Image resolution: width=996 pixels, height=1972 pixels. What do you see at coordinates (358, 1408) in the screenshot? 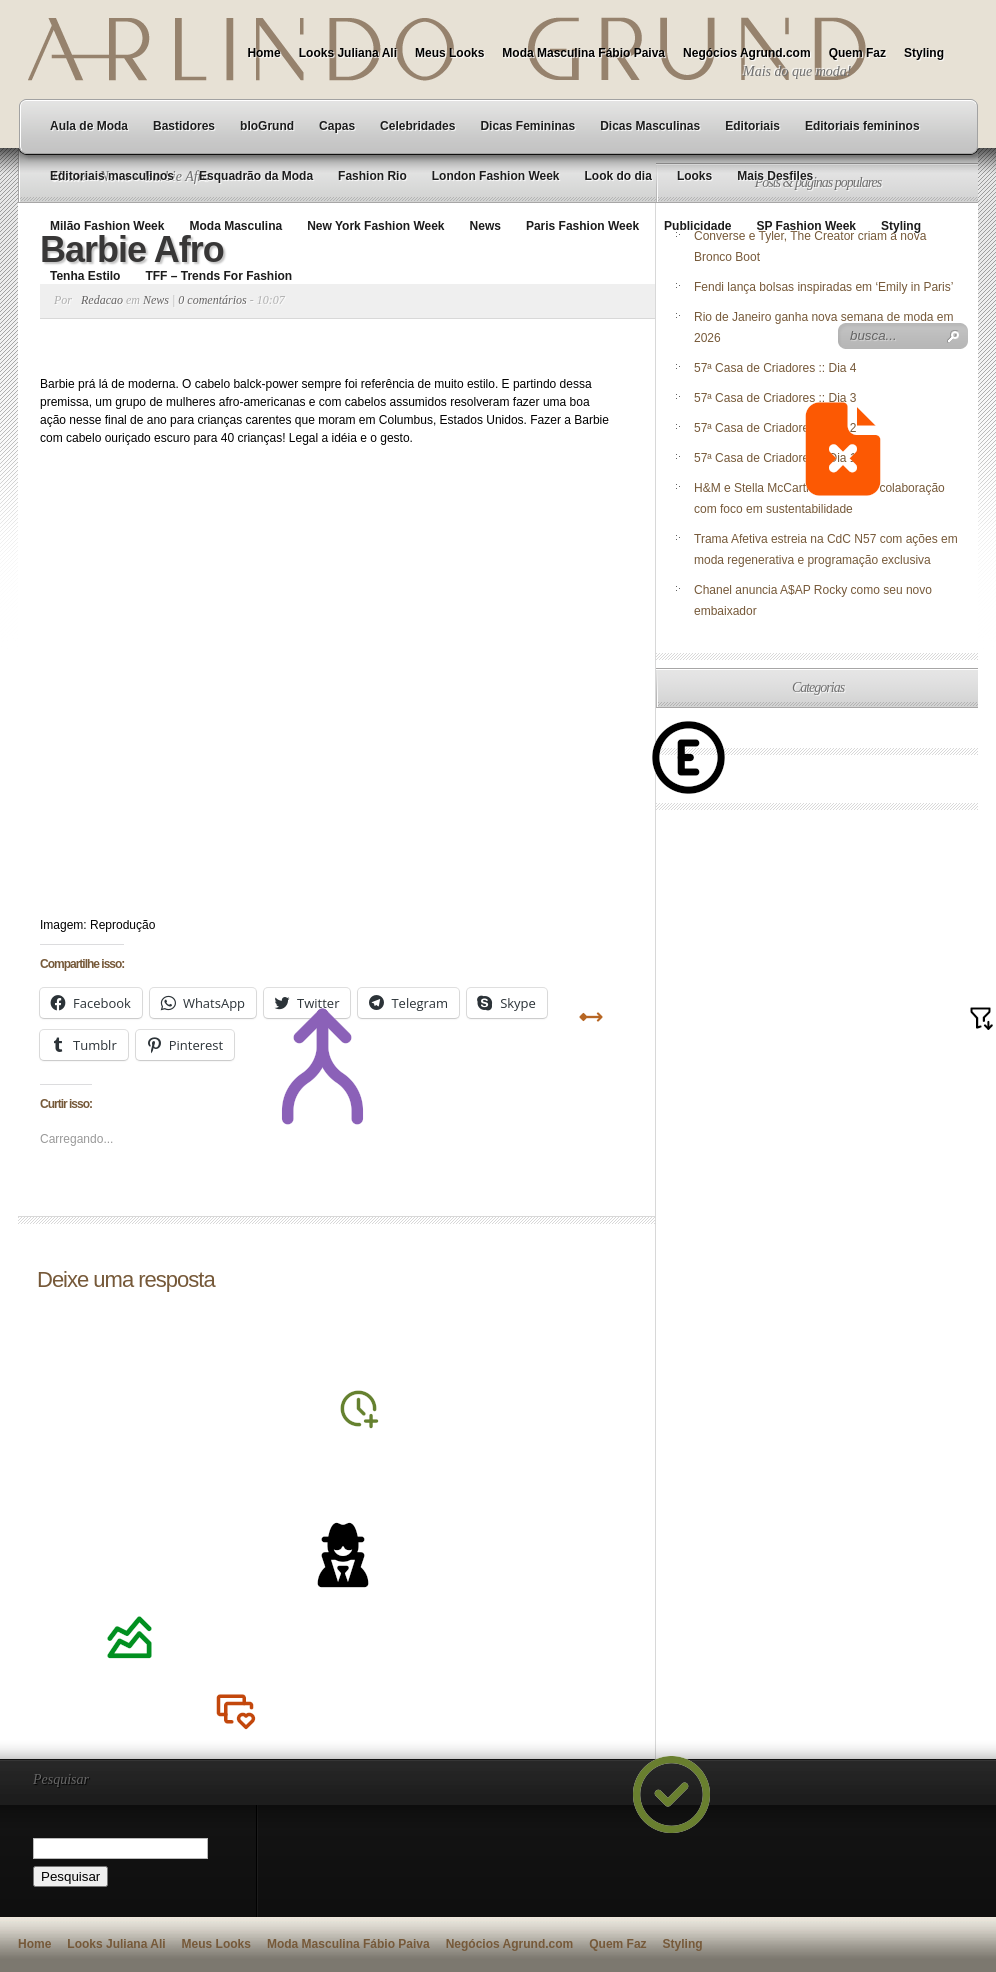
I see `add a new timer or alarm` at bounding box center [358, 1408].